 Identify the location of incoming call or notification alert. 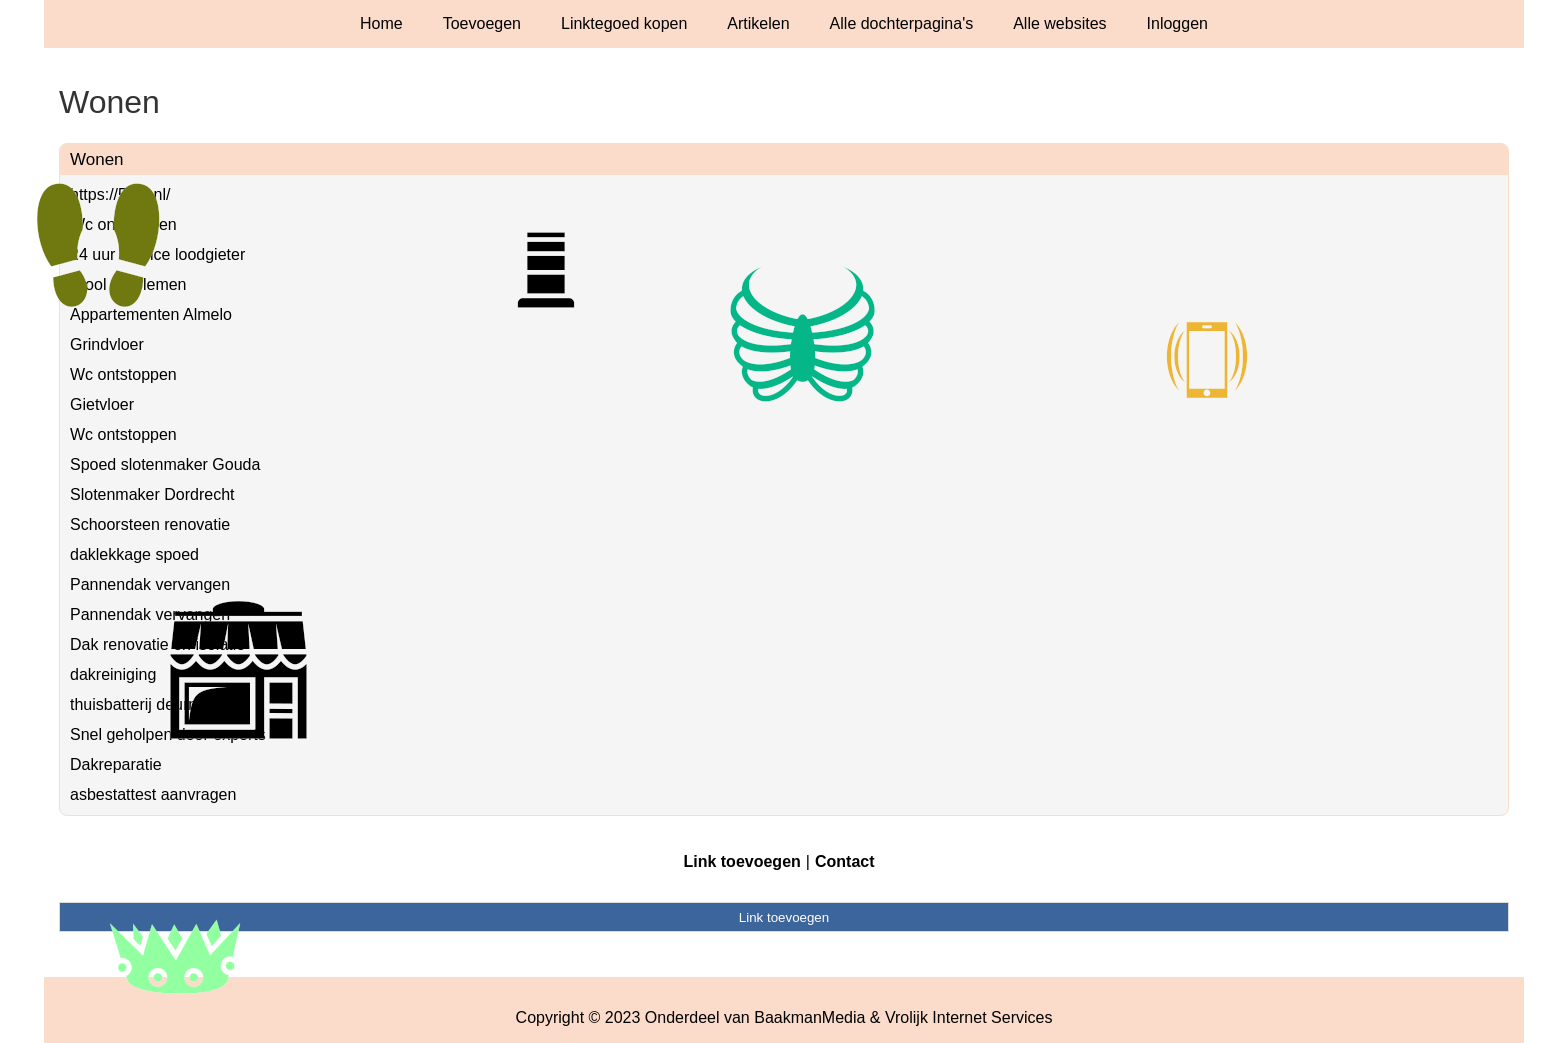
(1207, 360).